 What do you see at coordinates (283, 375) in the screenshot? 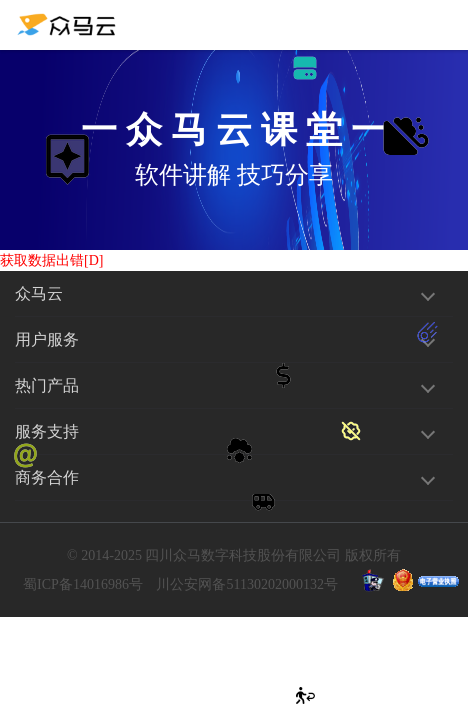
I see `view pricing or payment options` at bounding box center [283, 375].